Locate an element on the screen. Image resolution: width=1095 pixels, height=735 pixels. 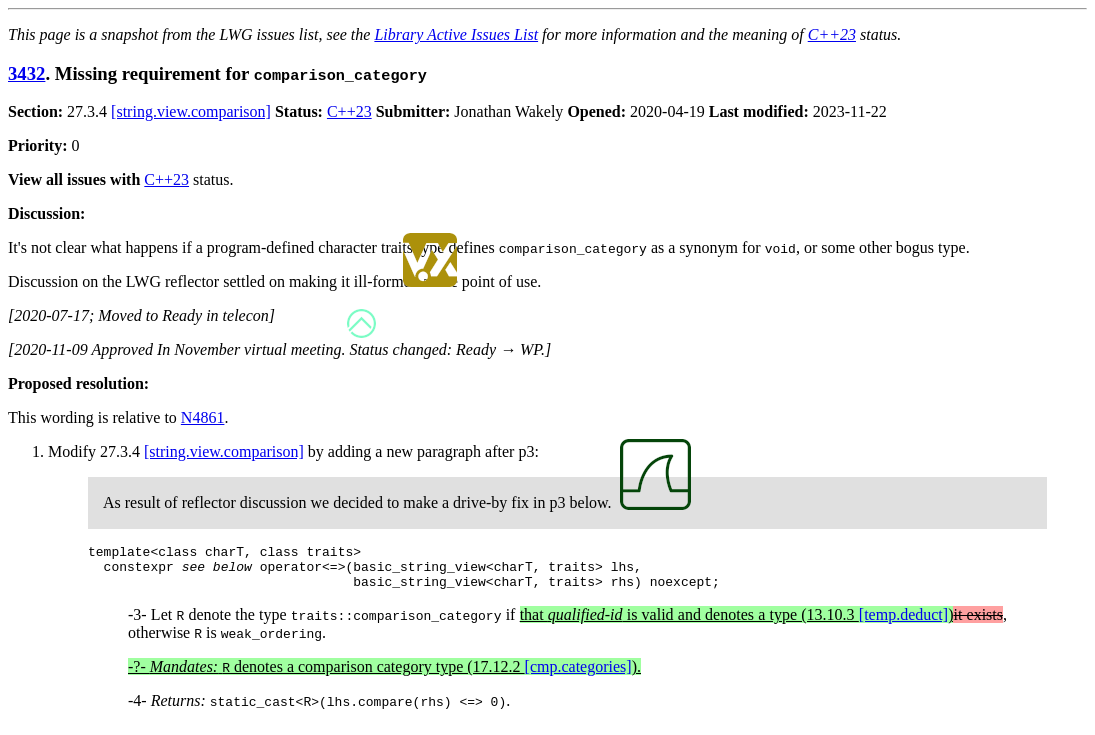
open the openHAB smart home dashboard is located at coordinates (361, 323).